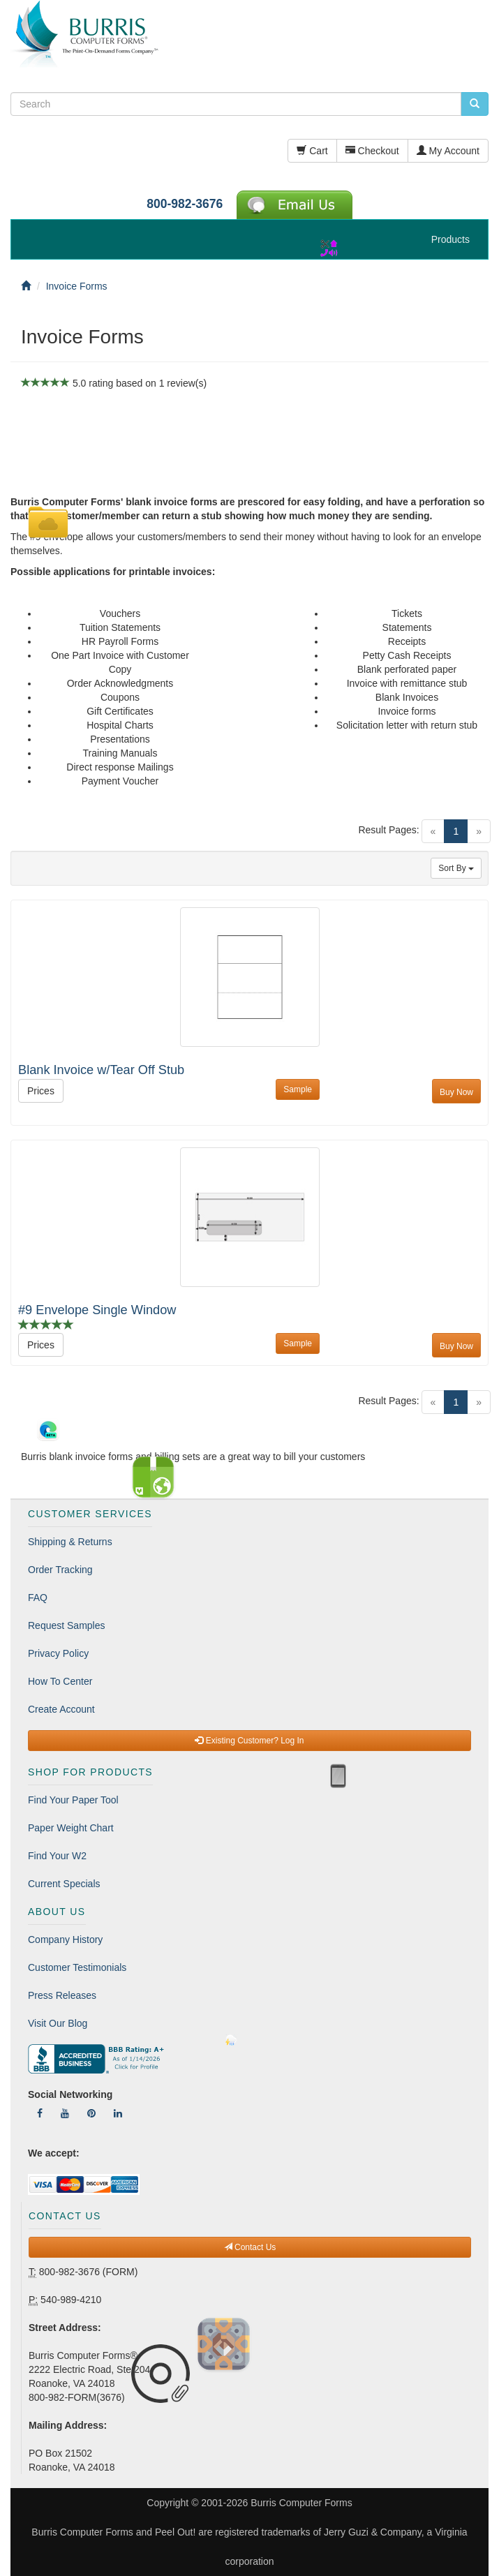 The image size is (499, 2576). What do you see at coordinates (48, 1429) in the screenshot?
I see `open microsoft edge beta browser` at bounding box center [48, 1429].